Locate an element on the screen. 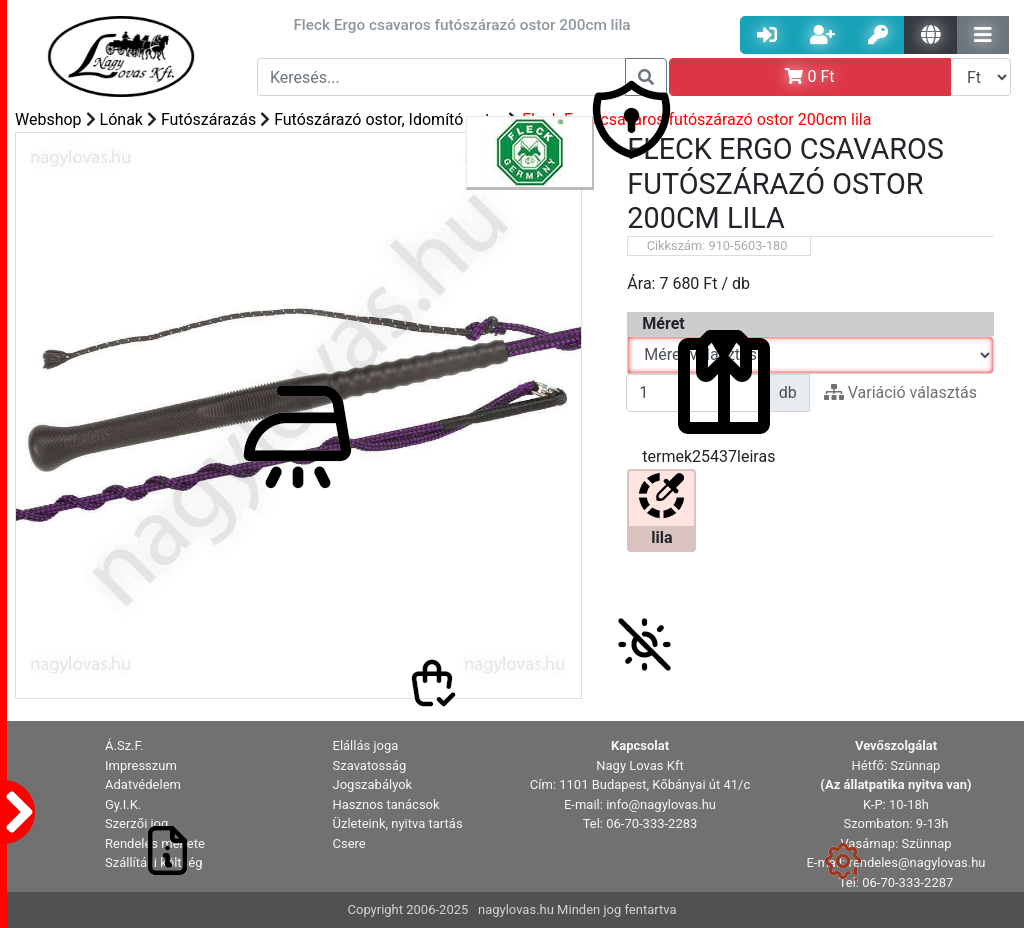 The image size is (1024, 928). purchase completed successfully is located at coordinates (432, 683).